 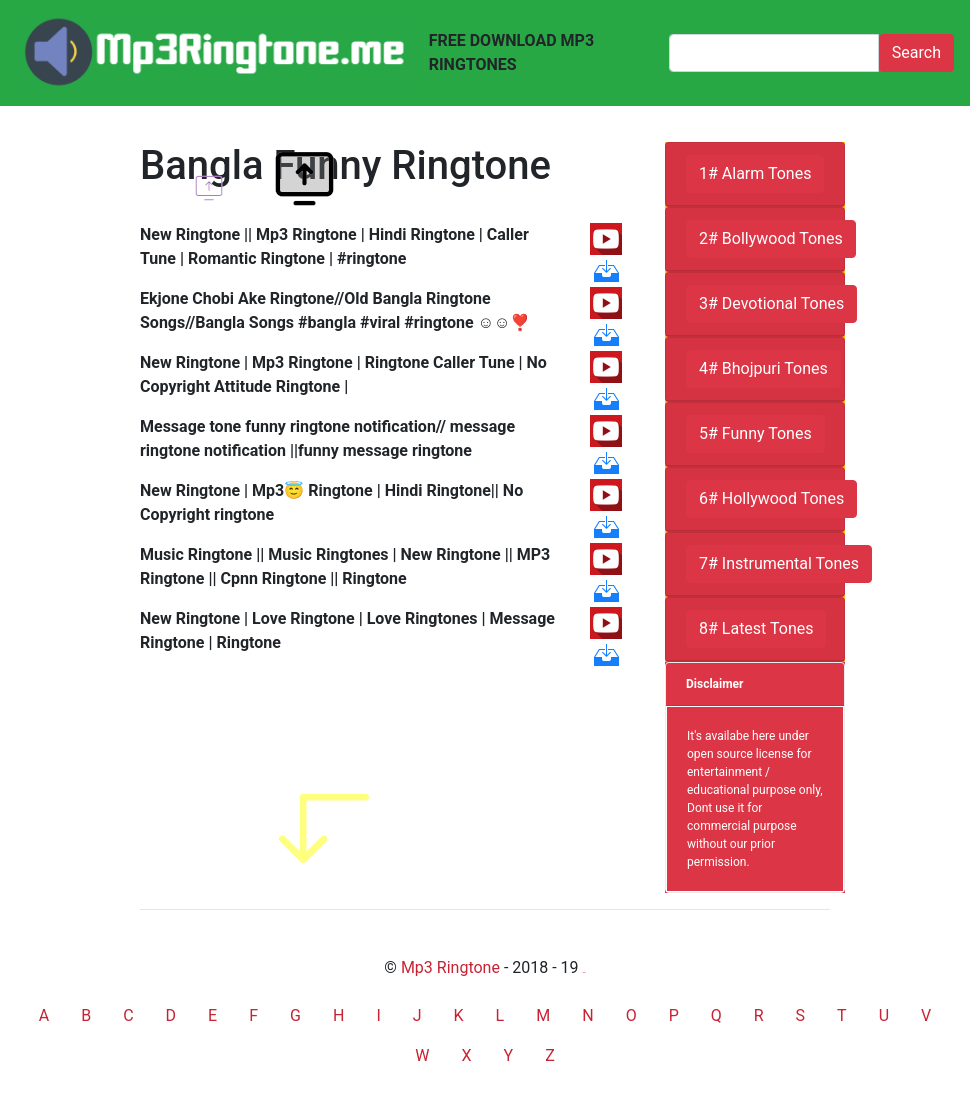 What do you see at coordinates (320, 821) in the screenshot?
I see `navigate back and down in a menu hierarchy` at bounding box center [320, 821].